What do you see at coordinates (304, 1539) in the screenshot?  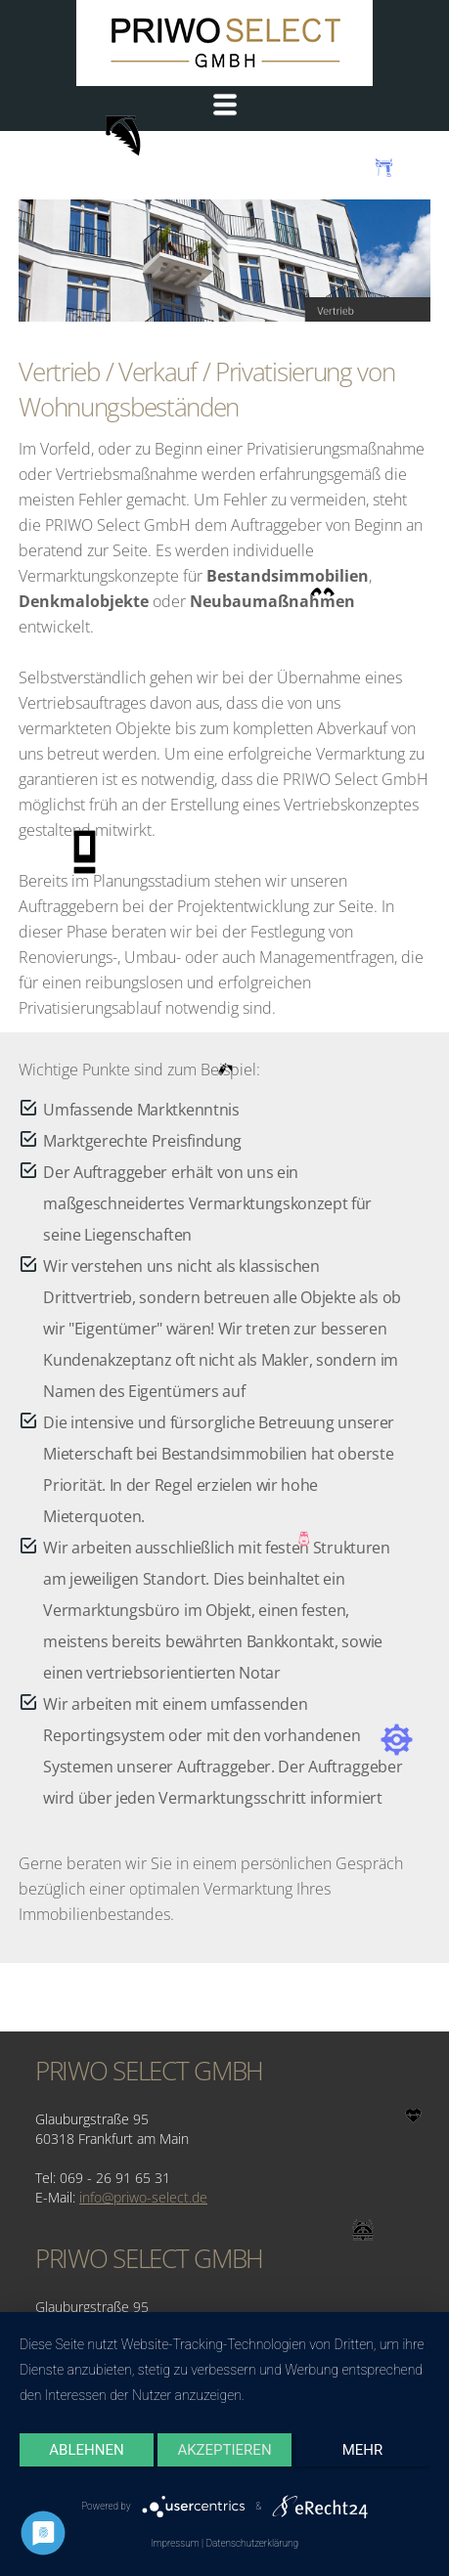 I see `select swallow as your creature or avatar` at bounding box center [304, 1539].